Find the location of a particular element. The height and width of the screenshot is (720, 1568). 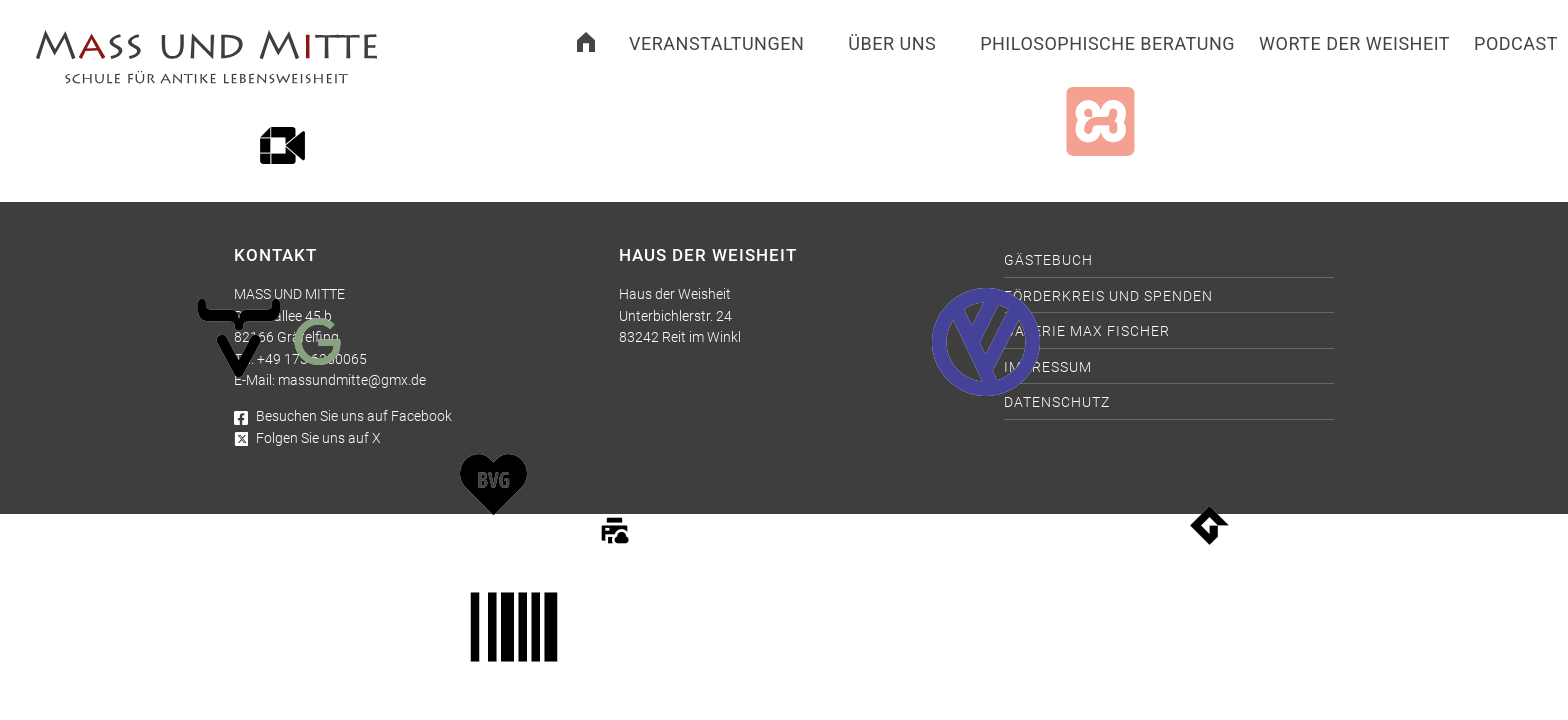

sign in with Google is located at coordinates (317, 341).